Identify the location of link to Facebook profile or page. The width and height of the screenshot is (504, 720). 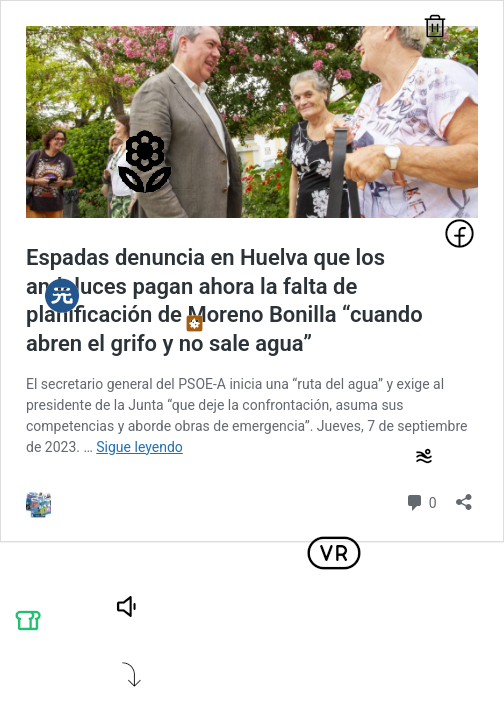
(459, 233).